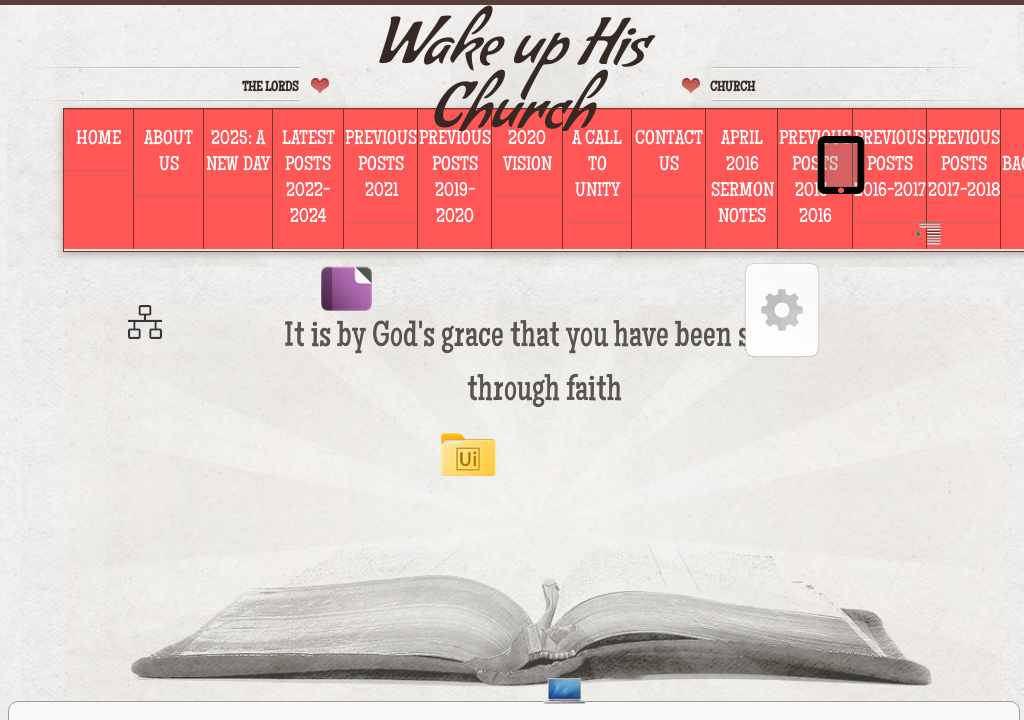 This screenshot has height=720, width=1024. I want to click on open UiPath project files folder, so click(468, 456).